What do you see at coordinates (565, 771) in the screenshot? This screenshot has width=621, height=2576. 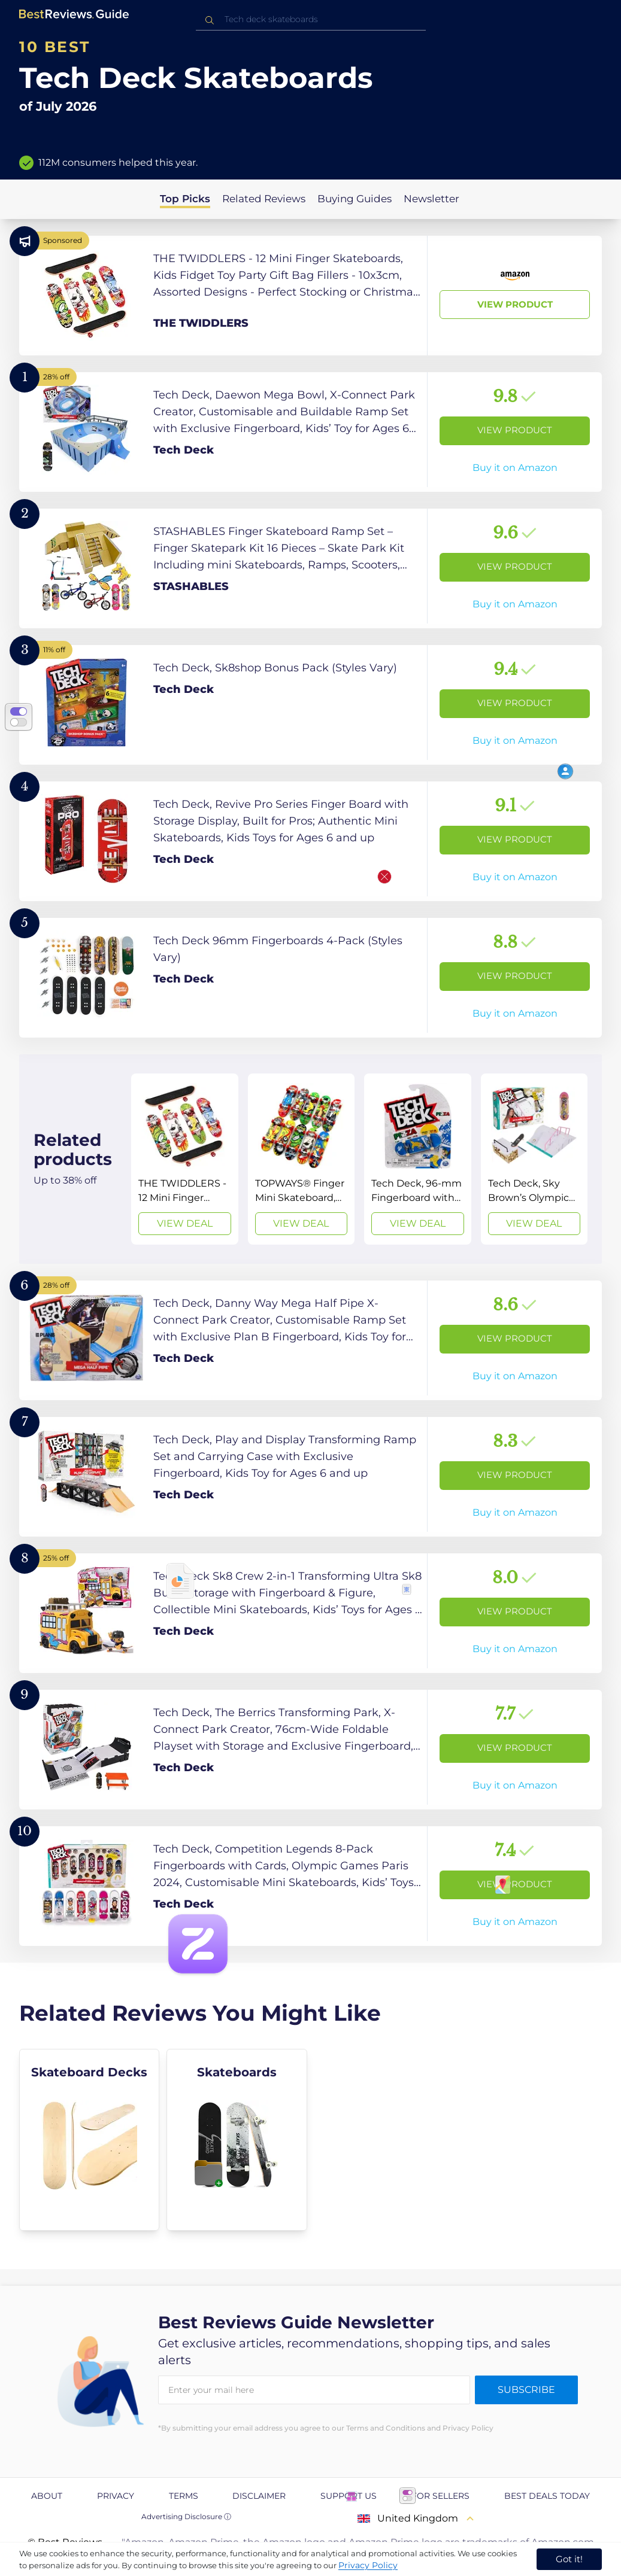 I see `view user profile information` at bounding box center [565, 771].